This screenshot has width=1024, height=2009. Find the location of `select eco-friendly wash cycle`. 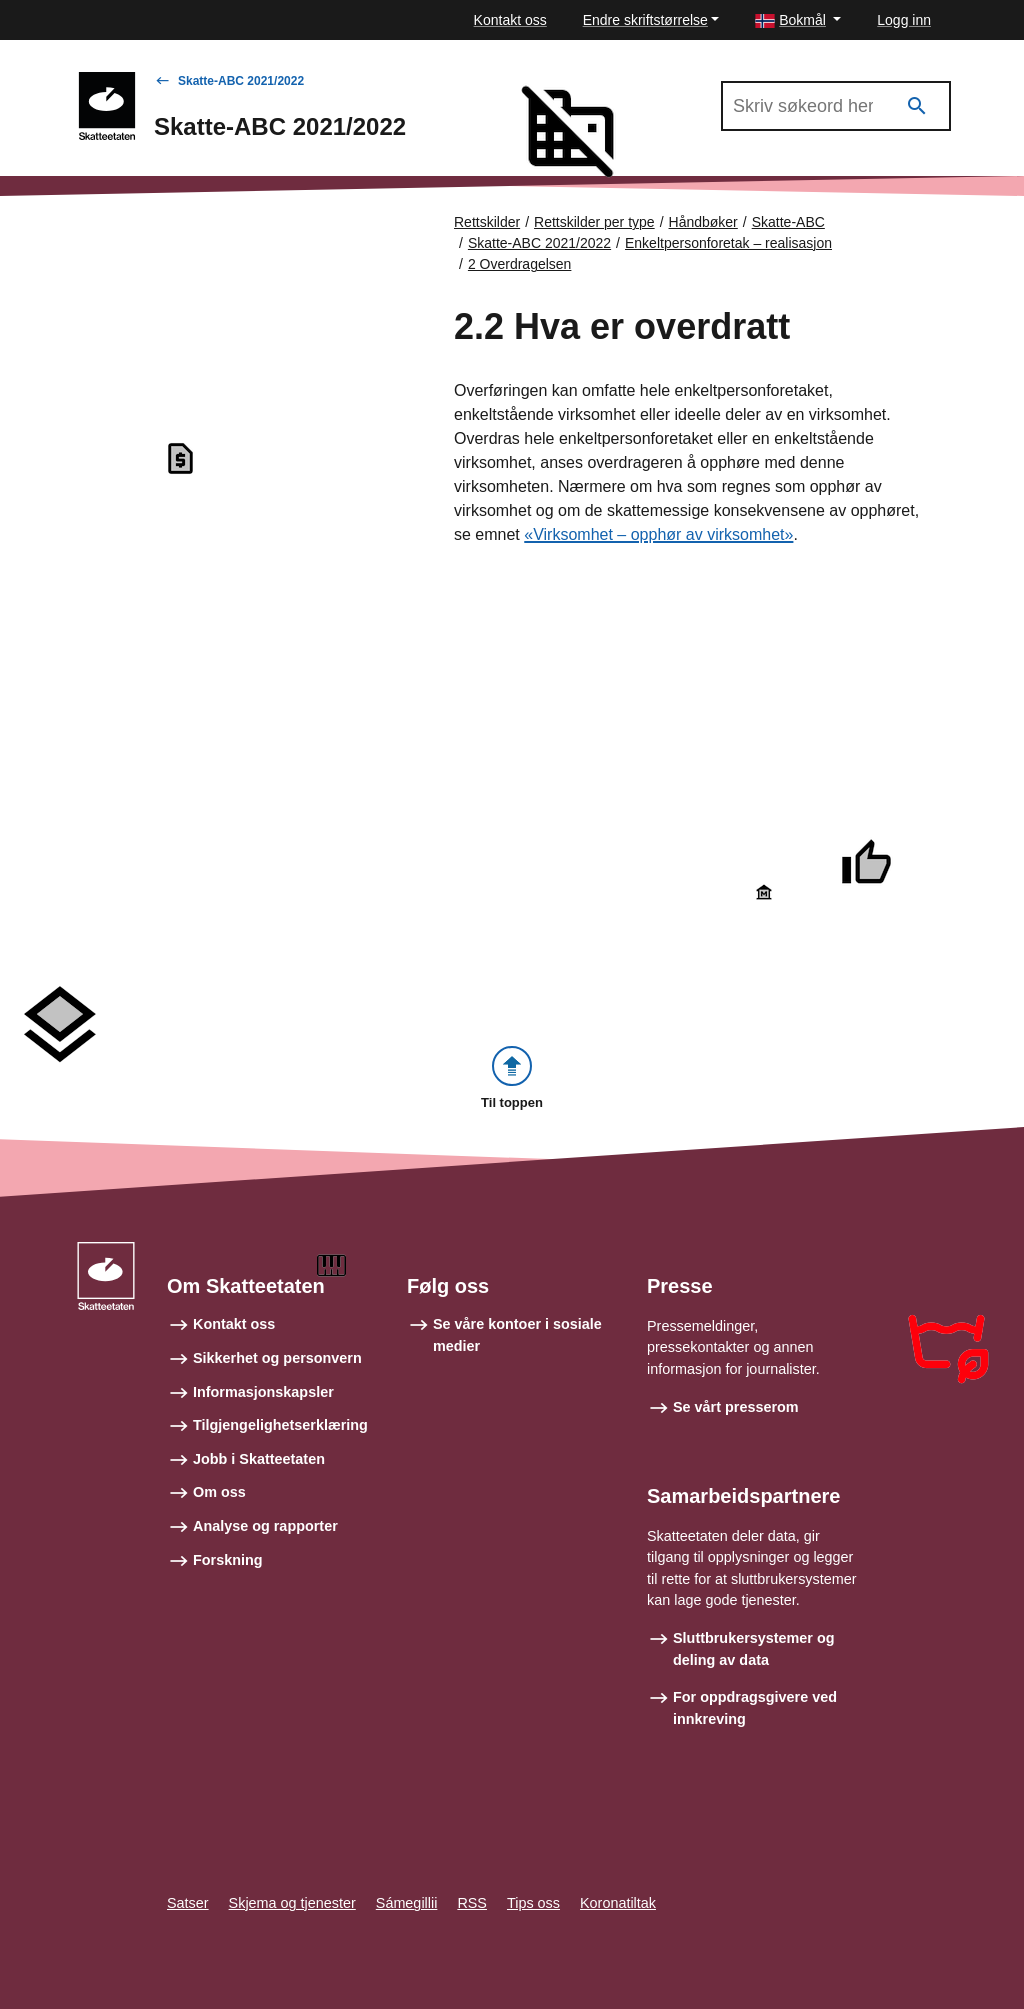

select eco-friendly wash cycle is located at coordinates (946, 1341).